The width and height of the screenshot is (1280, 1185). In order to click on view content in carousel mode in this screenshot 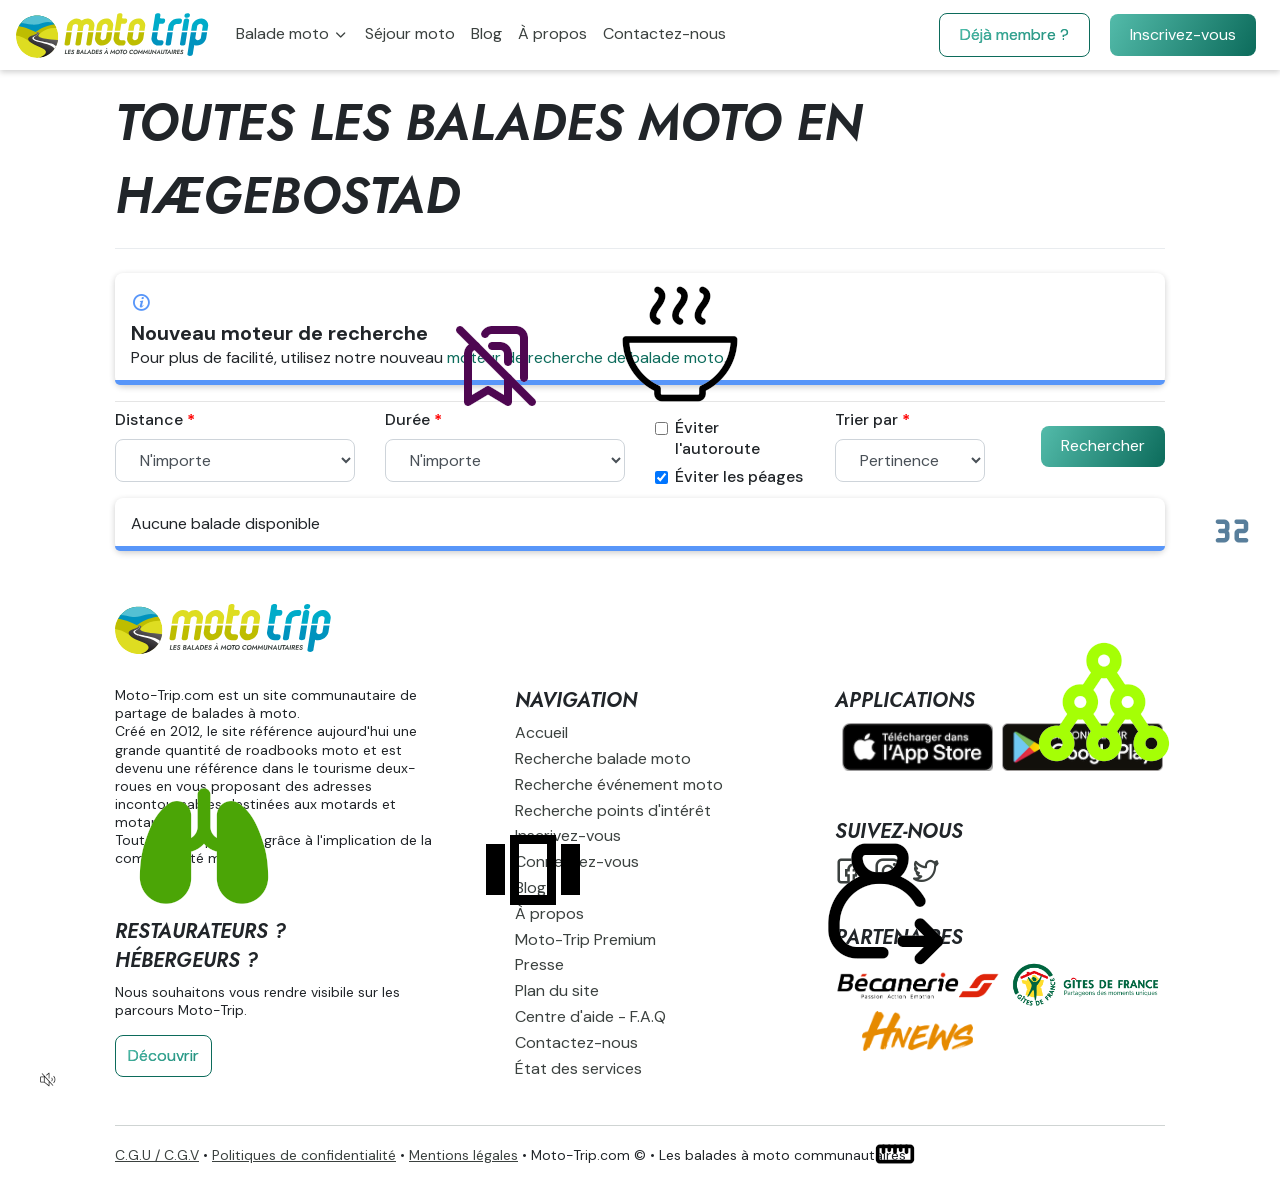, I will do `click(533, 872)`.